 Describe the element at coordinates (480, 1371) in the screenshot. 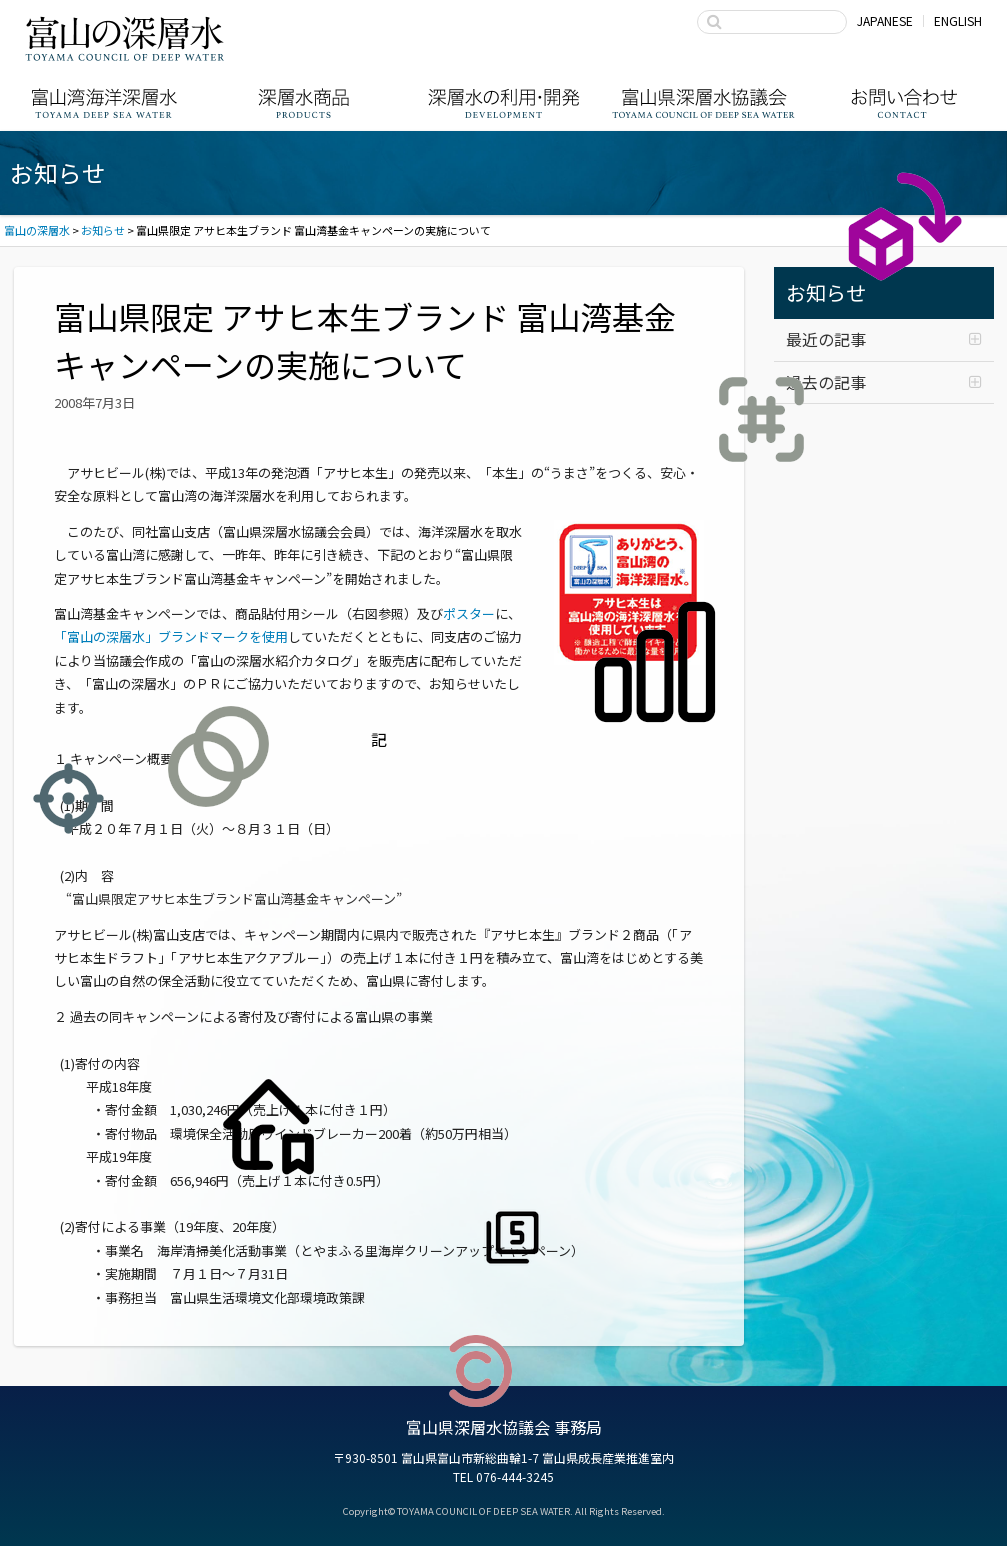

I see `comedy central brand logo` at that location.